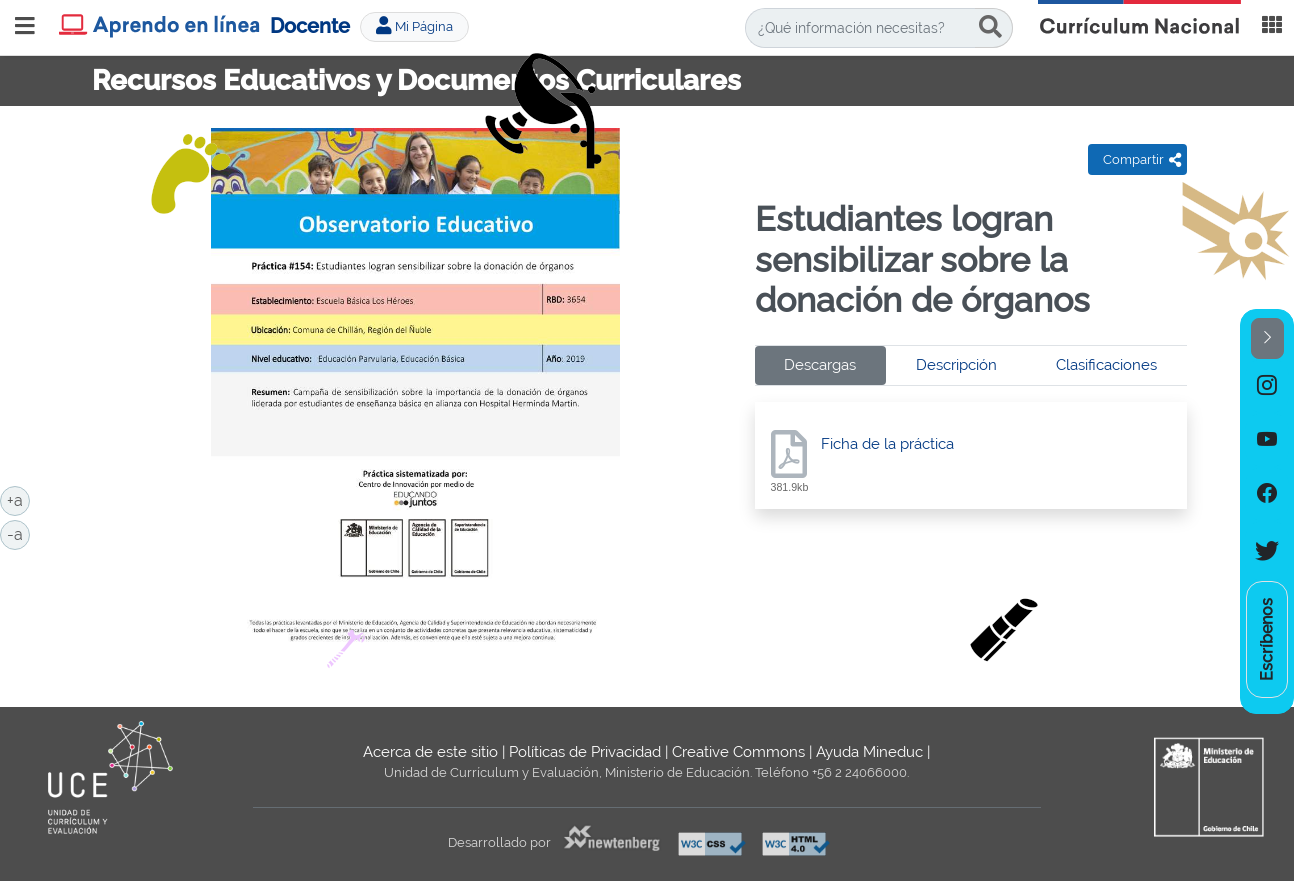 The width and height of the screenshot is (1294, 883). Describe the element at coordinates (1004, 630) in the screenshot. I see `access makeup or beauty tools` at that location.